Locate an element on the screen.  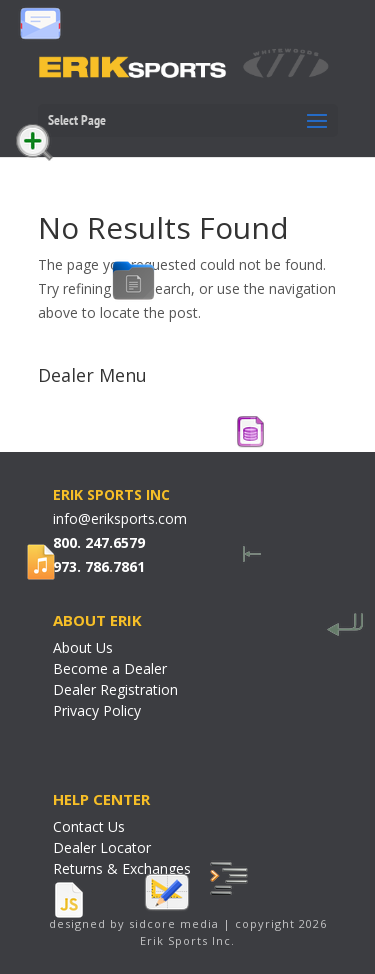
open evolution email and calendar application is located at coordinates (40, 23).